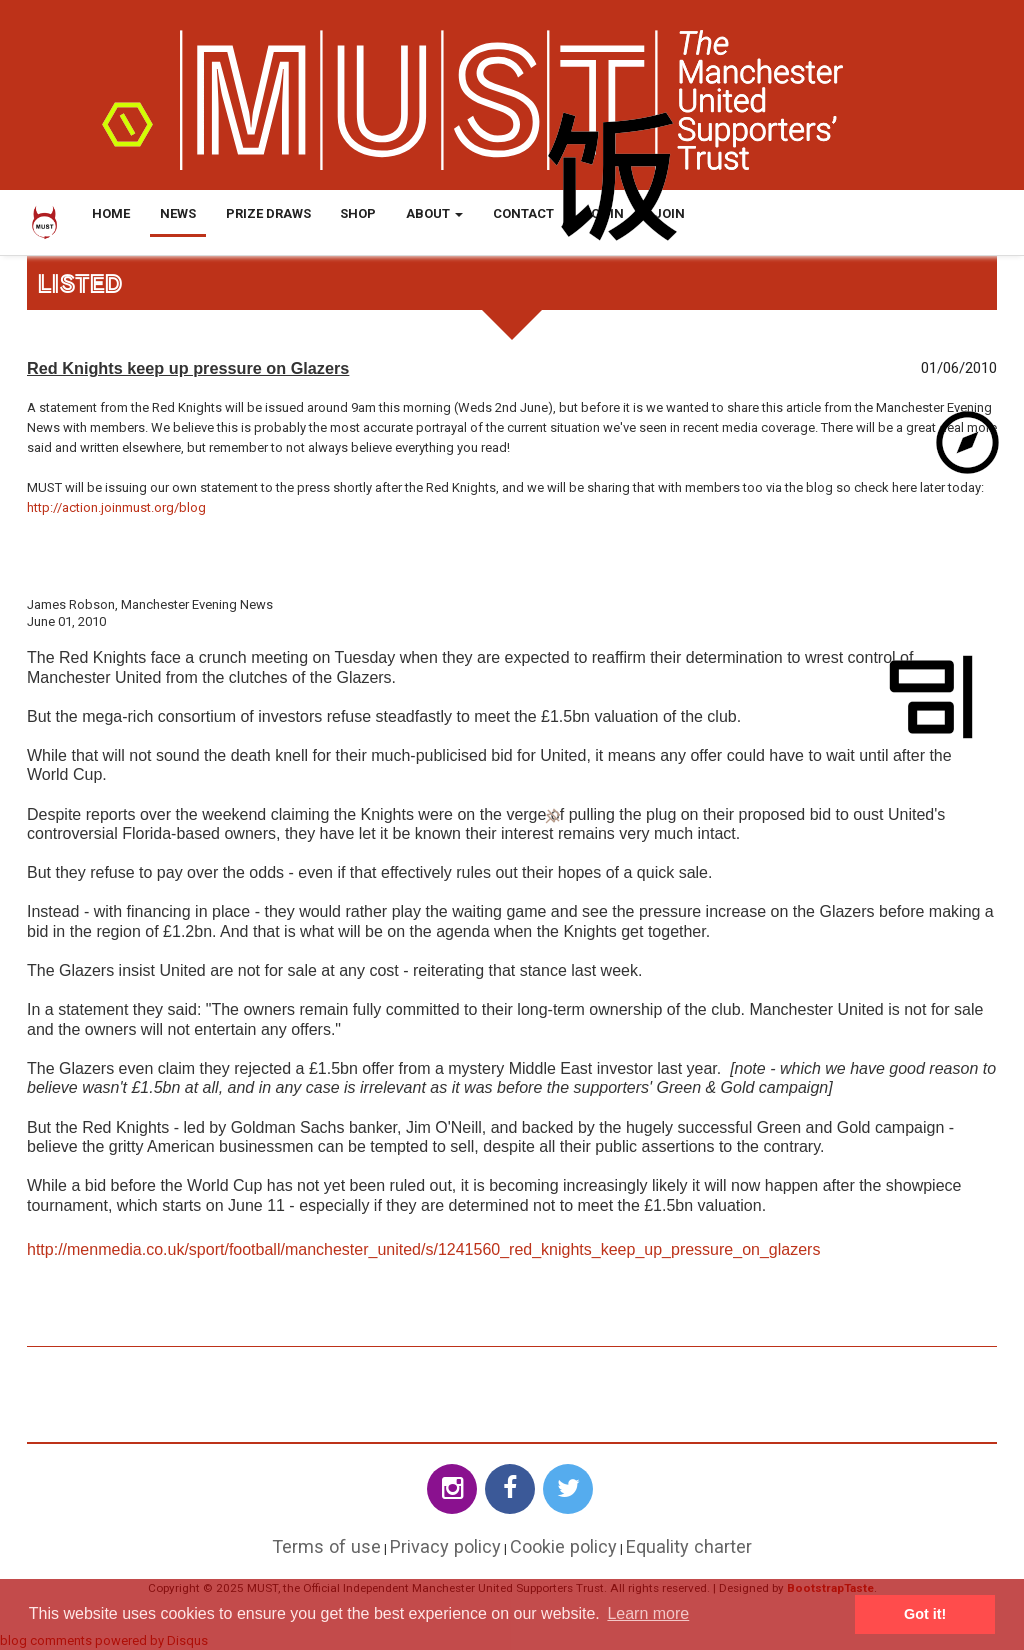 The image size is (1024, 1650). I want to click on align selected items to the right edge, so click(931, 697).